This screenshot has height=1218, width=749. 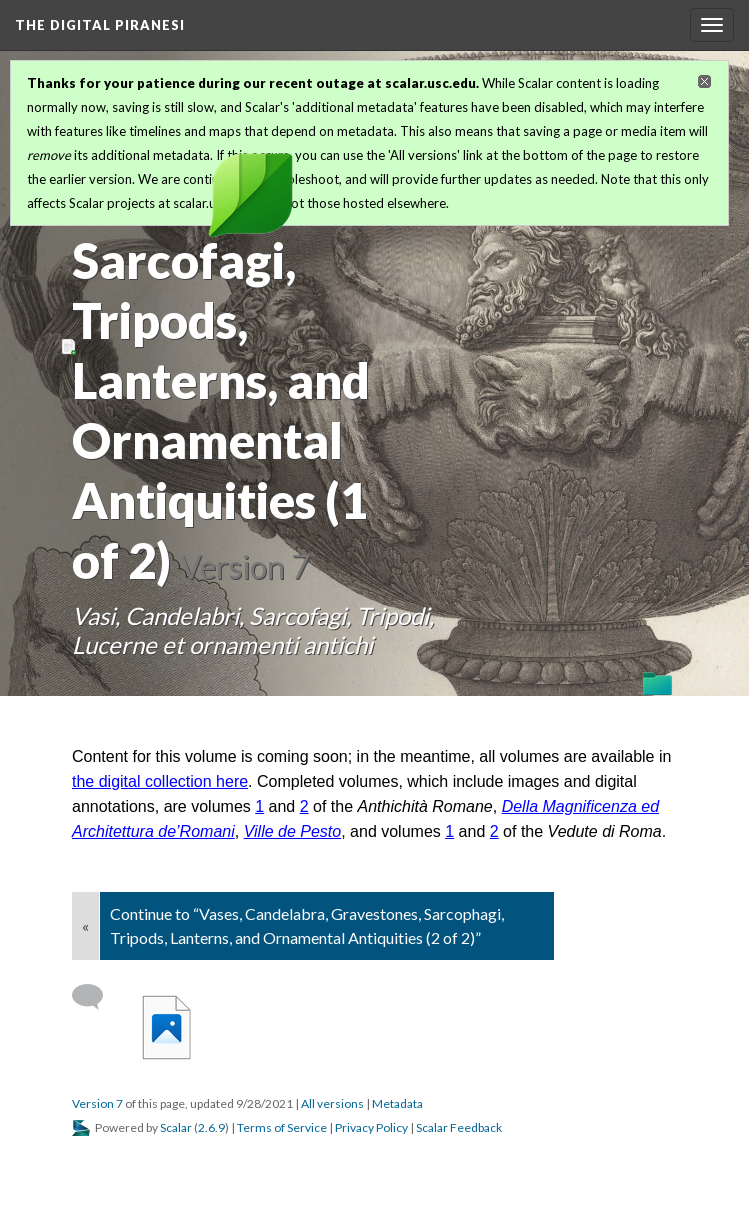 I want to click on open the sustainability app, so click(x=252, y=193).